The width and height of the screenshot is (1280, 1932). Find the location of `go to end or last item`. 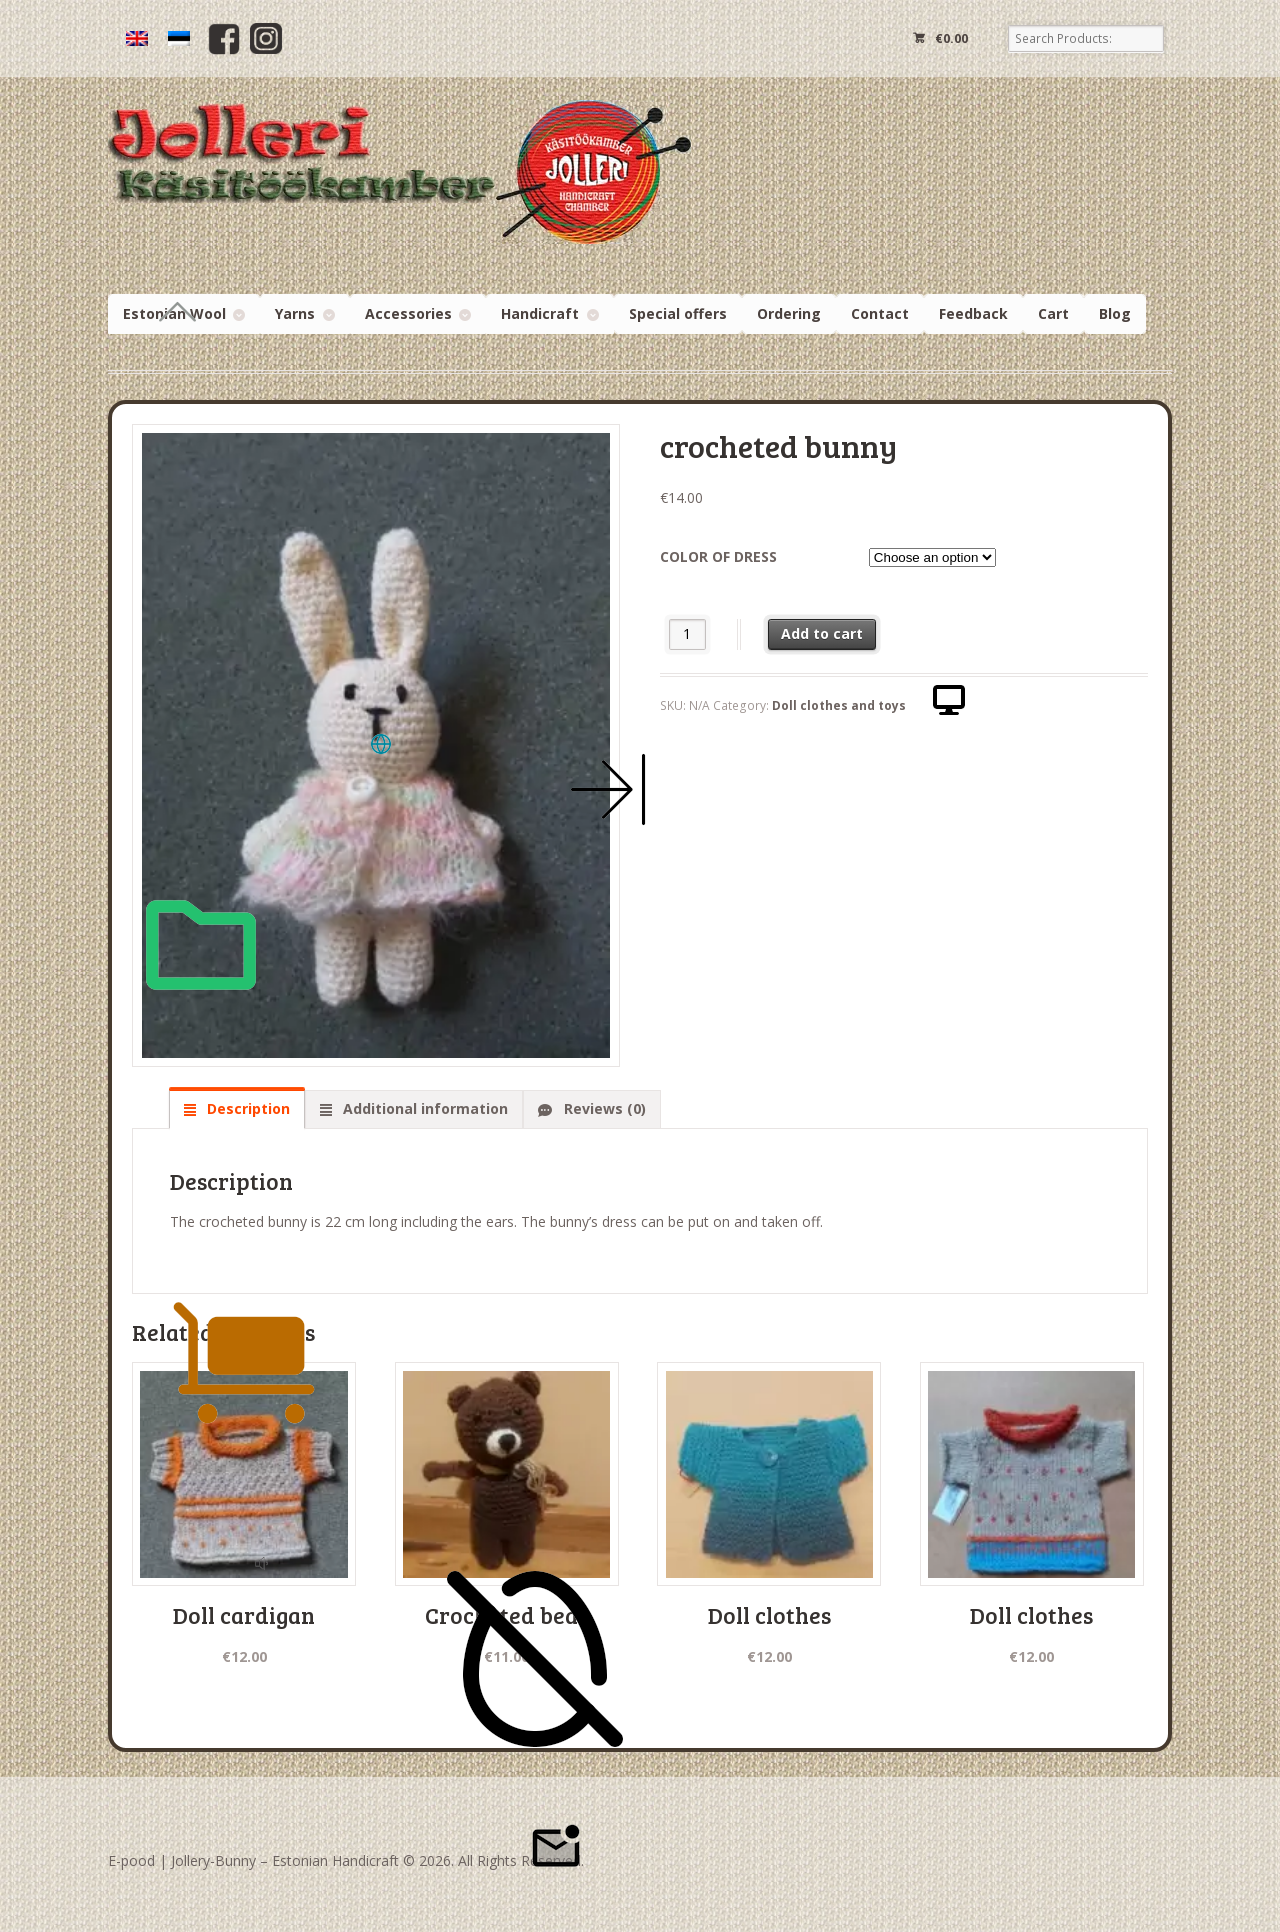

go to end or last item is located at coordinates (609, 789).